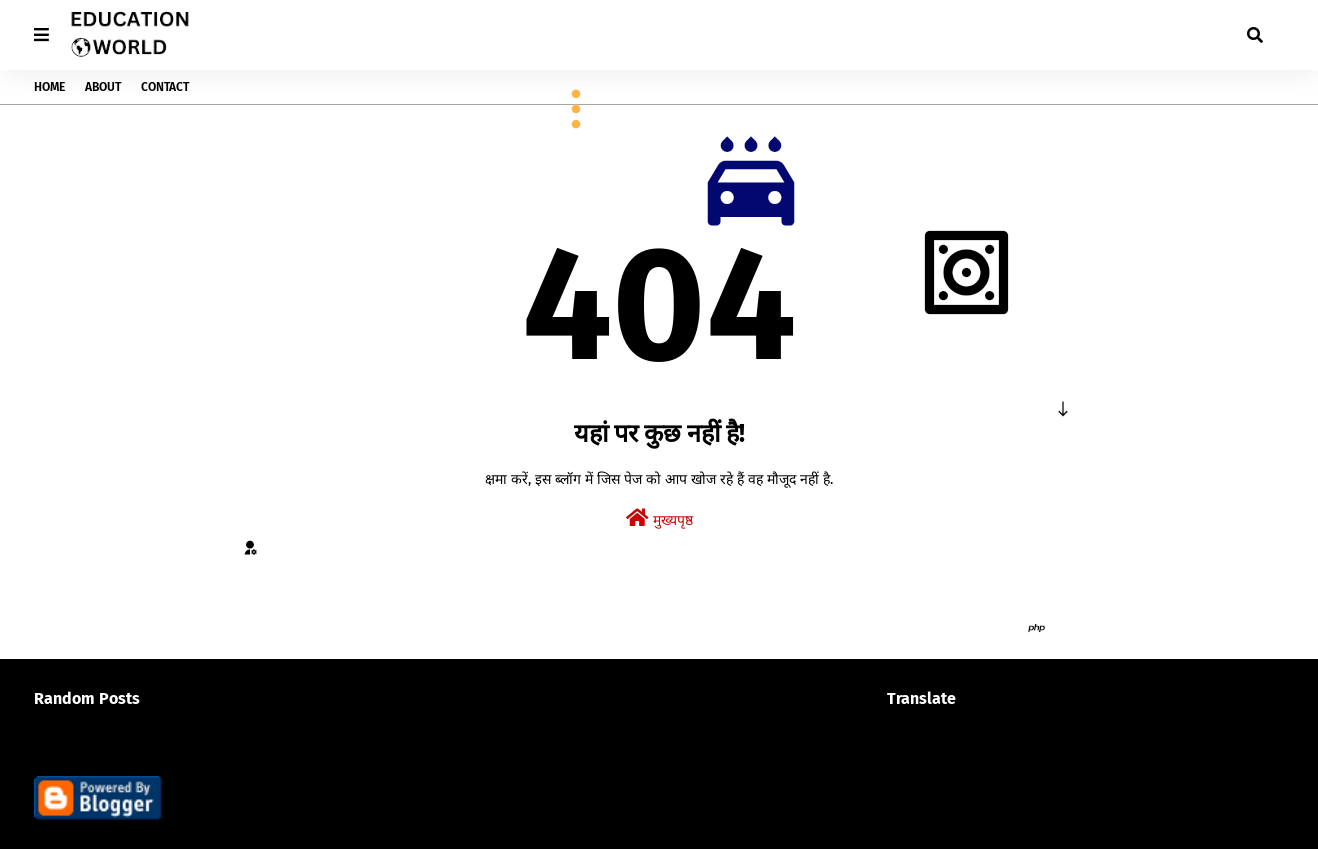 This screenshot has height=849, width=1318. What do you see at coordinates (966, 272) in the screenshot?
I see `audio speaker or sound output device` at bounding box center [966, 272].